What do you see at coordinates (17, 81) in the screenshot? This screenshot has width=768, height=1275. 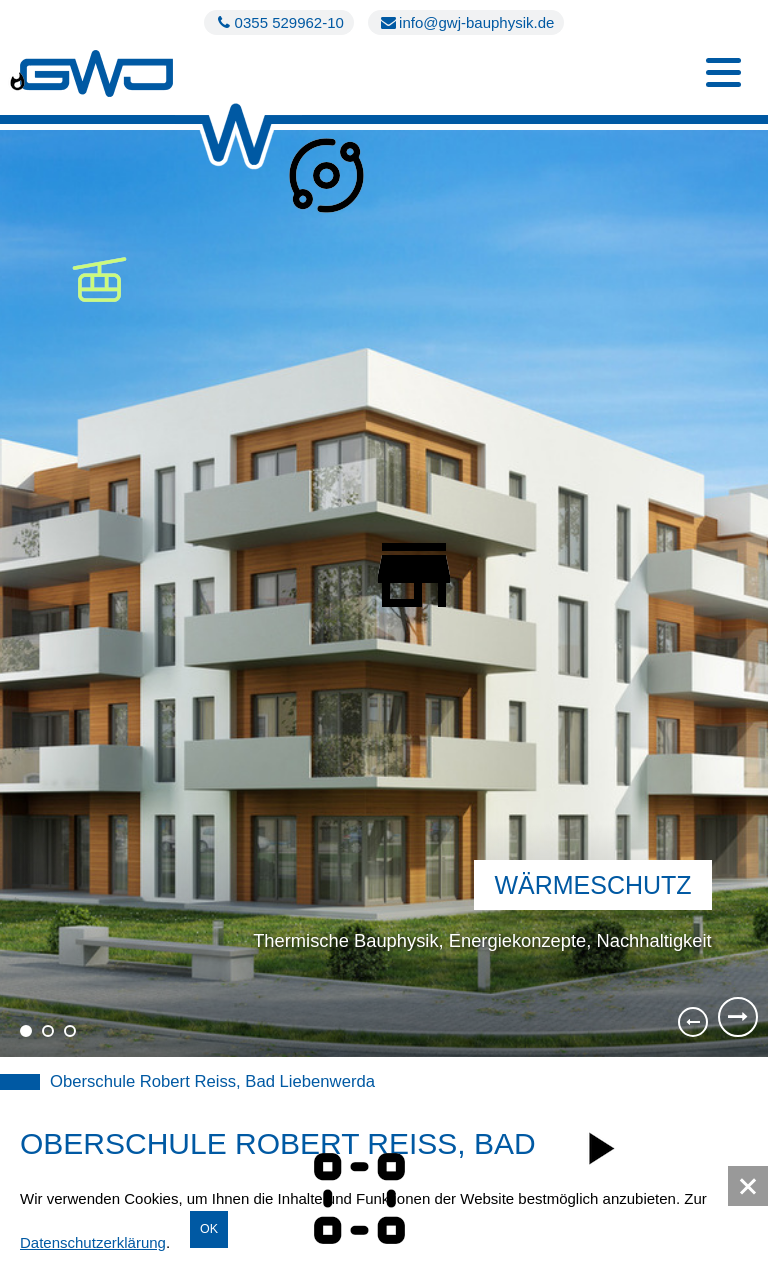 I see `view trending or popular content` at bounding box center [17, 81].